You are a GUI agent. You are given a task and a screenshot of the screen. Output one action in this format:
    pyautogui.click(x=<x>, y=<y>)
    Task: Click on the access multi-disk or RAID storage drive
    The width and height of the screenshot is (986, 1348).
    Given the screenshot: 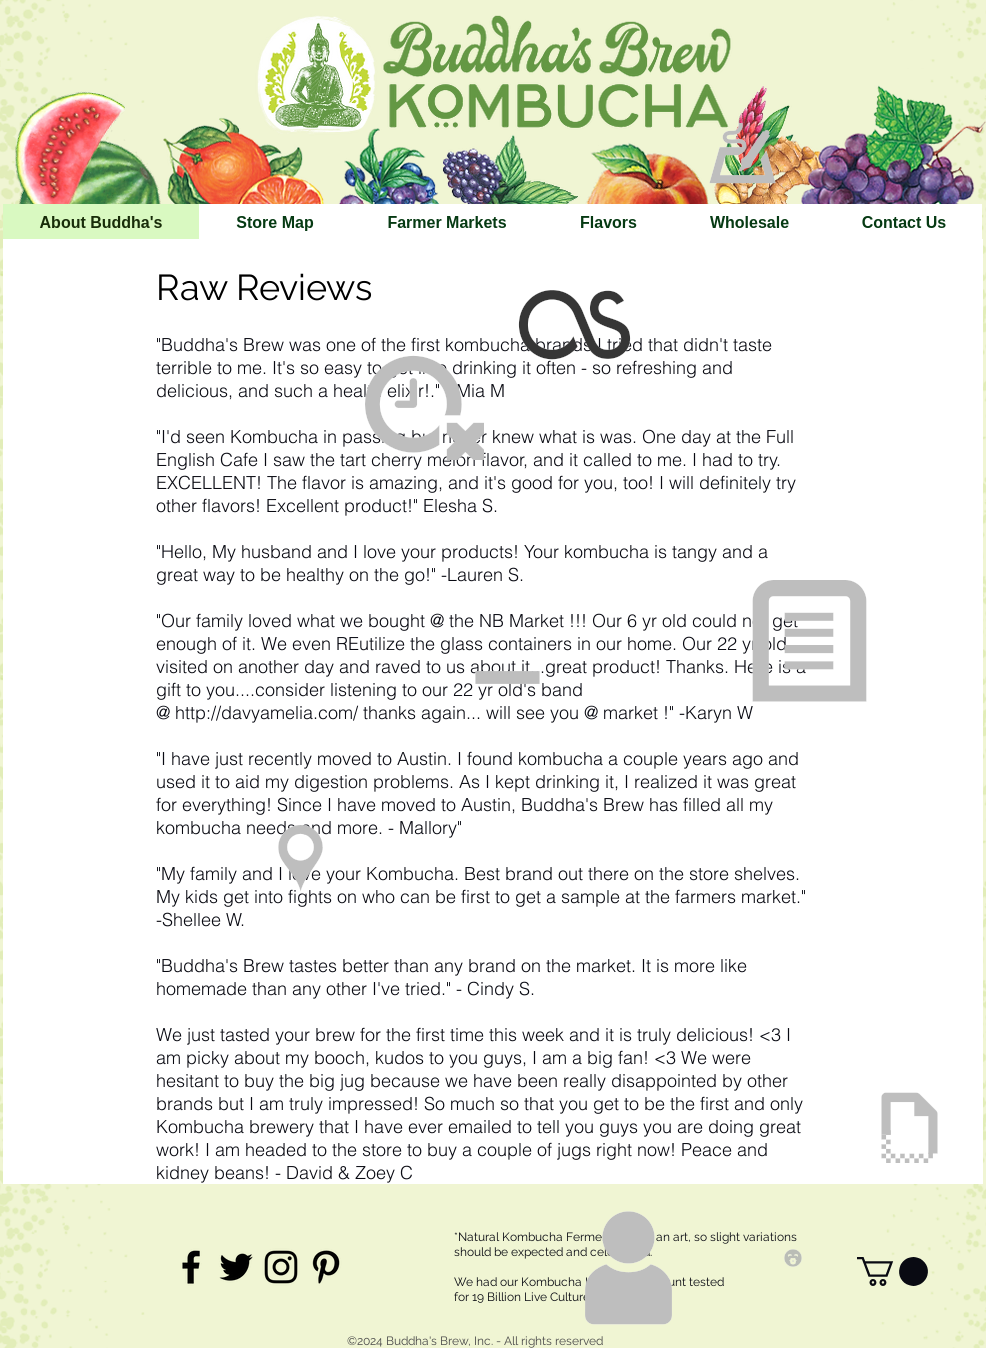 What is the action you would take?
    pyautogui.click(x=809, y=645)
    